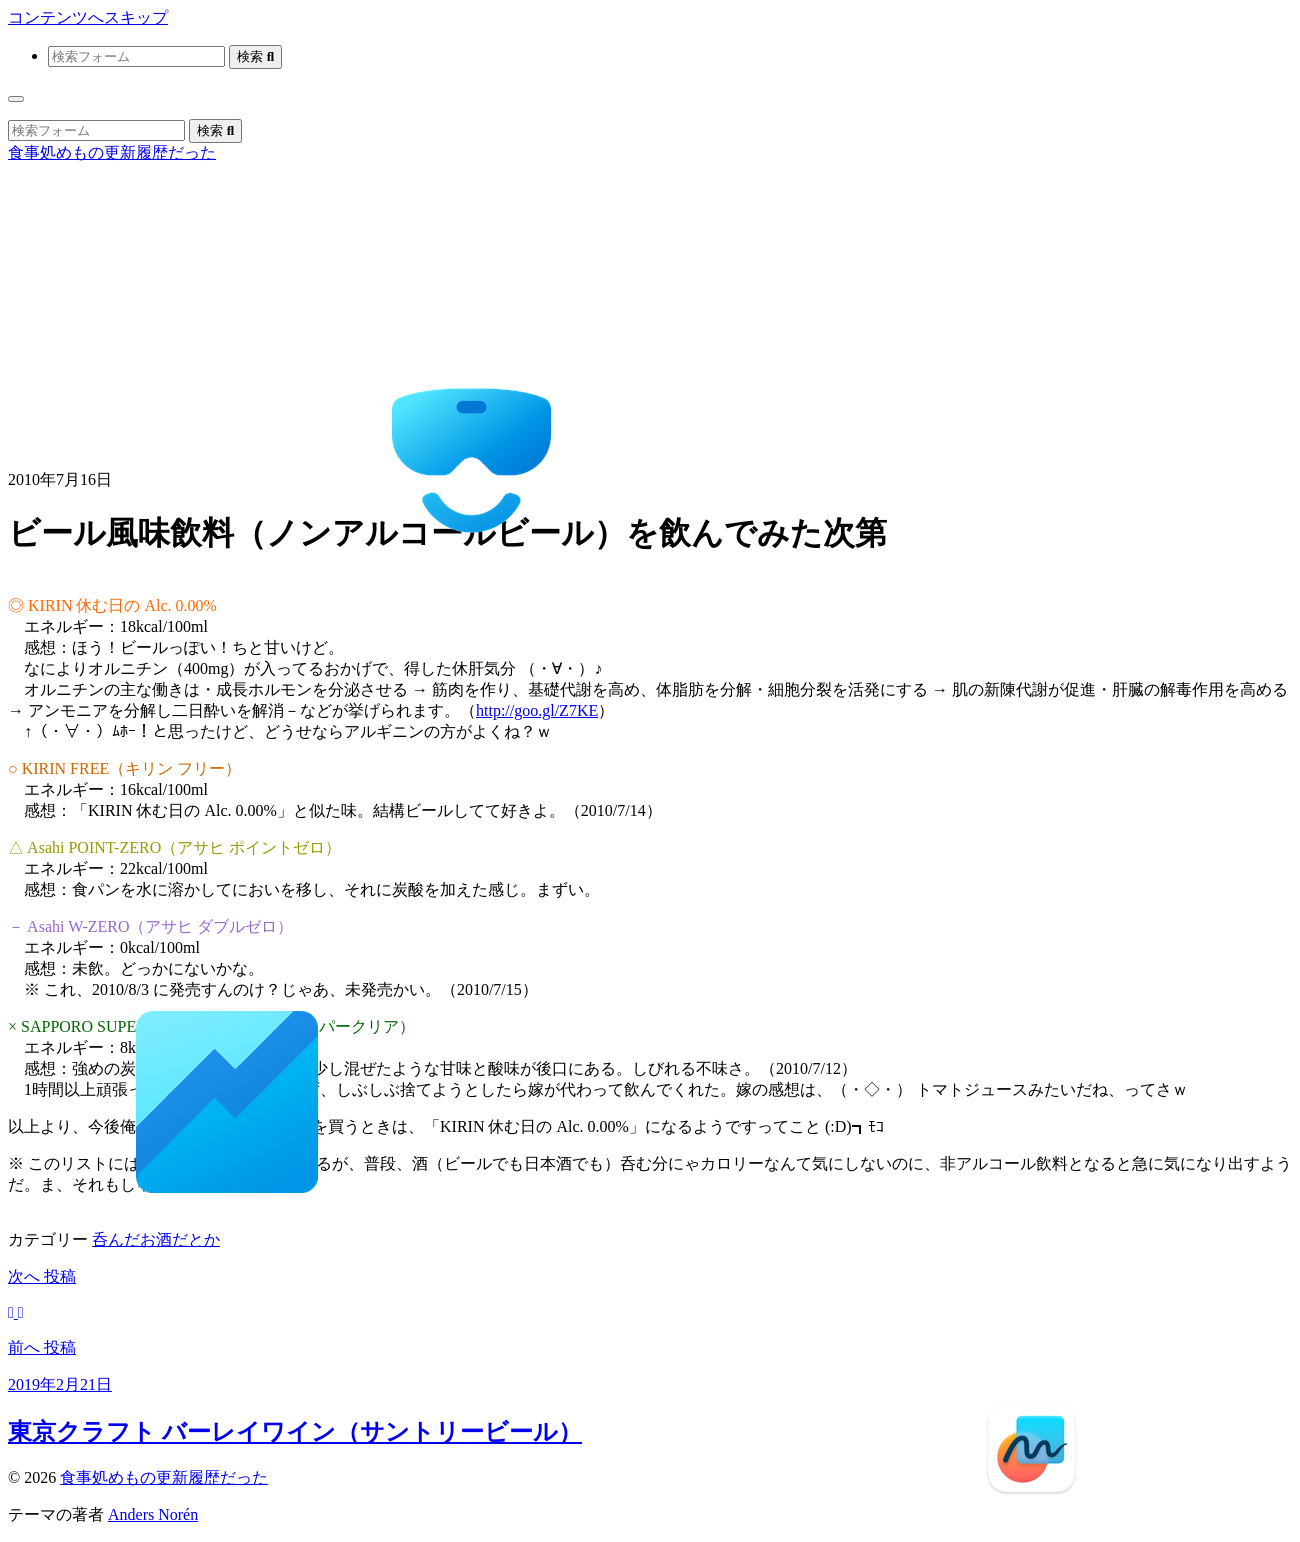 The width and height of the screenshot is (1300, 1542). I want to click on open Apple Freeform app, so click(1031, 1448).